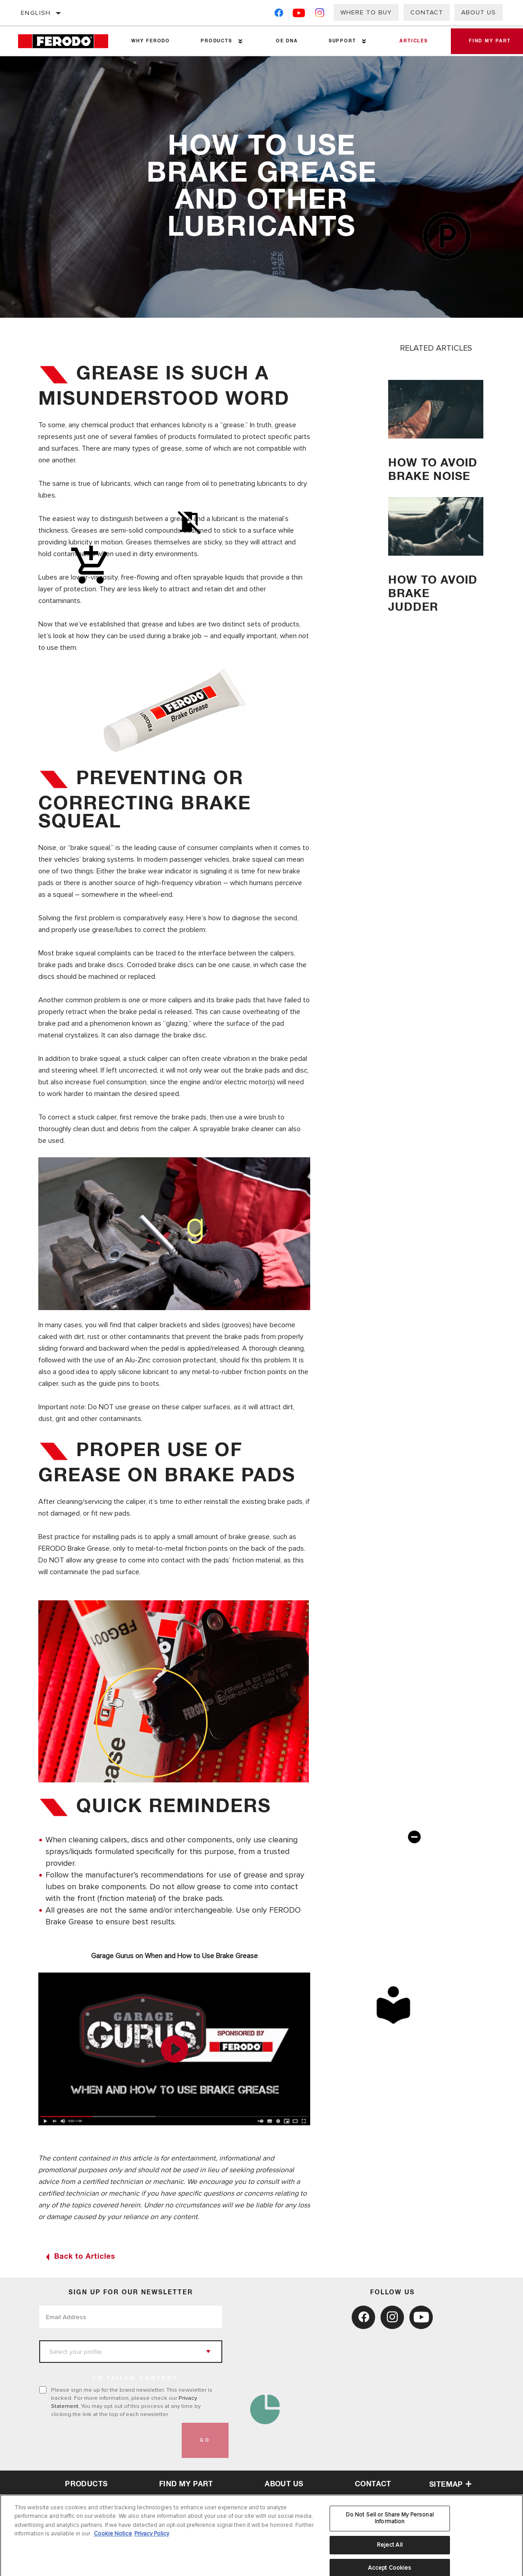 The width and height of the screenshot is (523, 2576). What do you see at coordinates (265, 2409) in the screenshot?
I see `view analytics or statistics` at bounding box center [265, 2409].